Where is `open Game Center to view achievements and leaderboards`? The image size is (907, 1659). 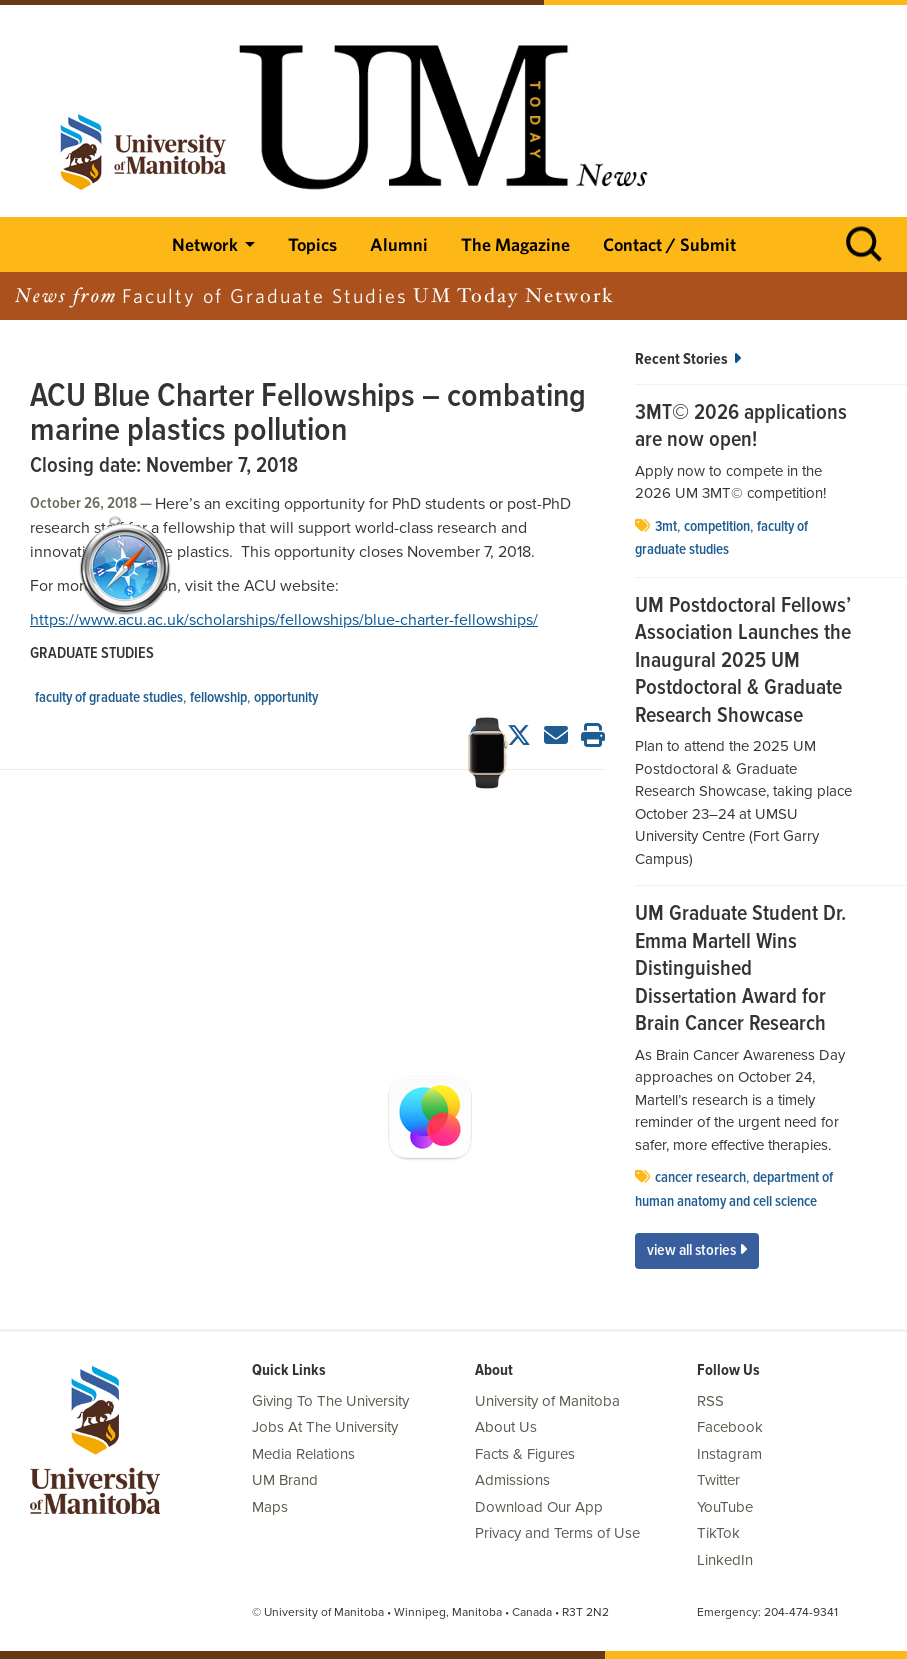
open Game Center to view achievements and leaderboards is located at coordinates (430, 1117).